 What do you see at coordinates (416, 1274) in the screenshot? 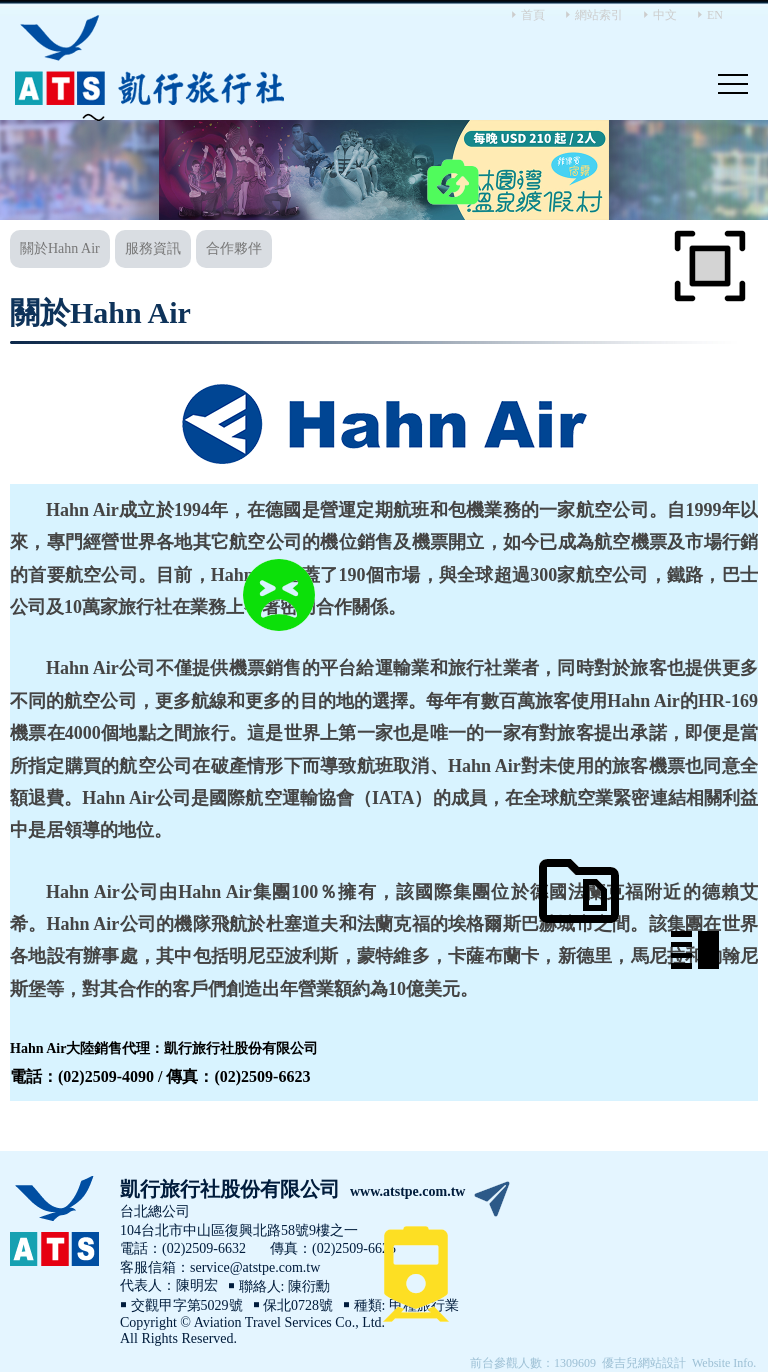
I see `view train schedules or rail services` at bounding box center [416, 1274].